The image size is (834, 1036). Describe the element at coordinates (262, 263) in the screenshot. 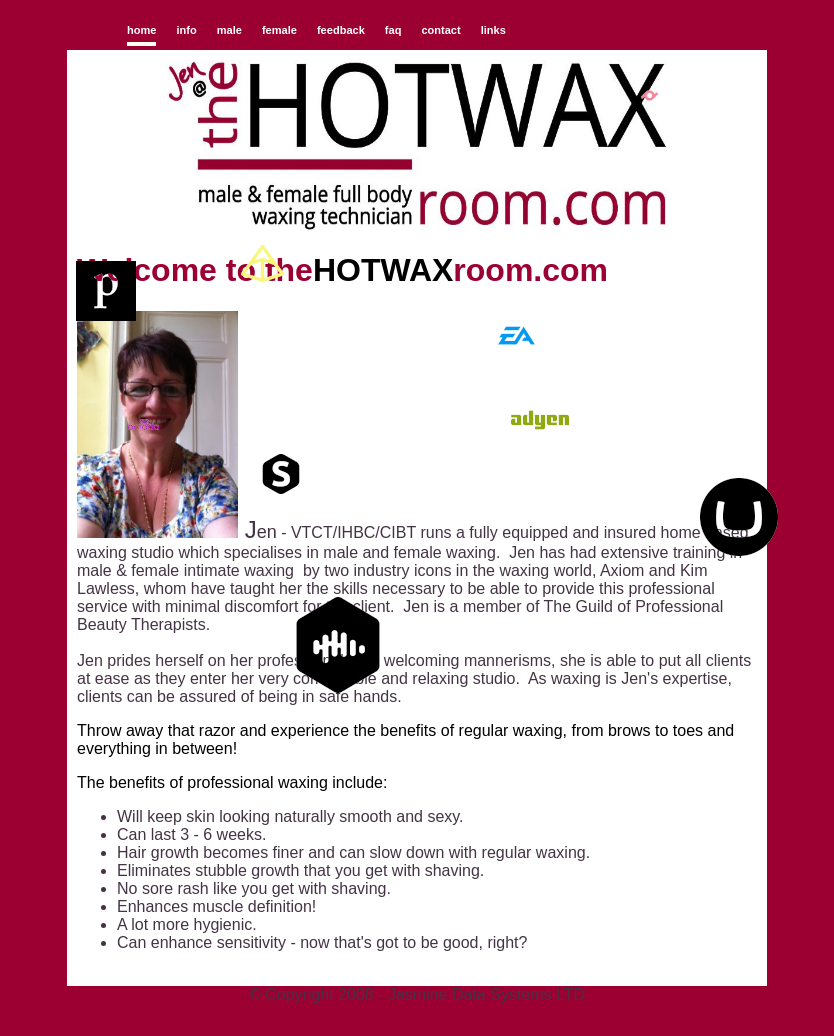

I see `pydantic library or framework branding` at that location.